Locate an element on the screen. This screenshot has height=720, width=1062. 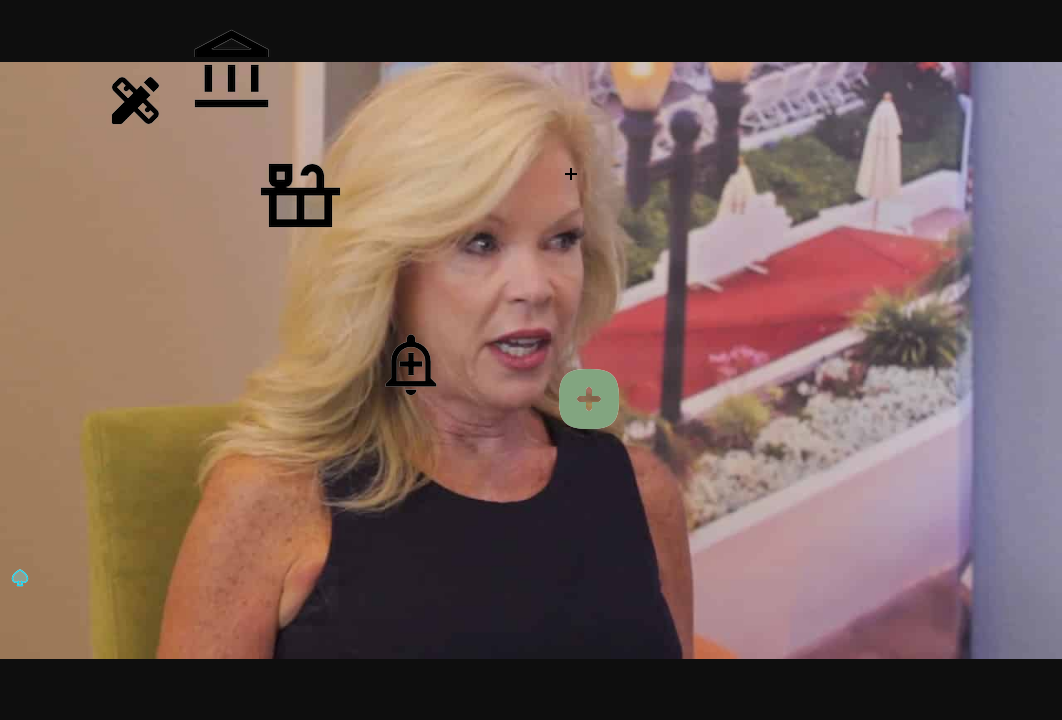
playing cards or card game feature is located at coordinates (20, 578).